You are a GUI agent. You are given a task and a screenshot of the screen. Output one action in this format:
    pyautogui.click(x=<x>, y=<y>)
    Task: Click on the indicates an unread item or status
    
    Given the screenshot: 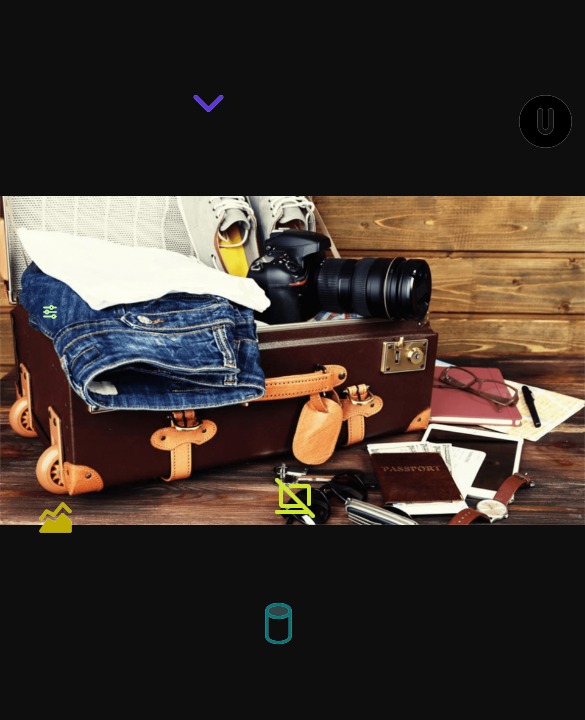 What is the action you would take?
    pyautogui.click(x=545, y=121)
    